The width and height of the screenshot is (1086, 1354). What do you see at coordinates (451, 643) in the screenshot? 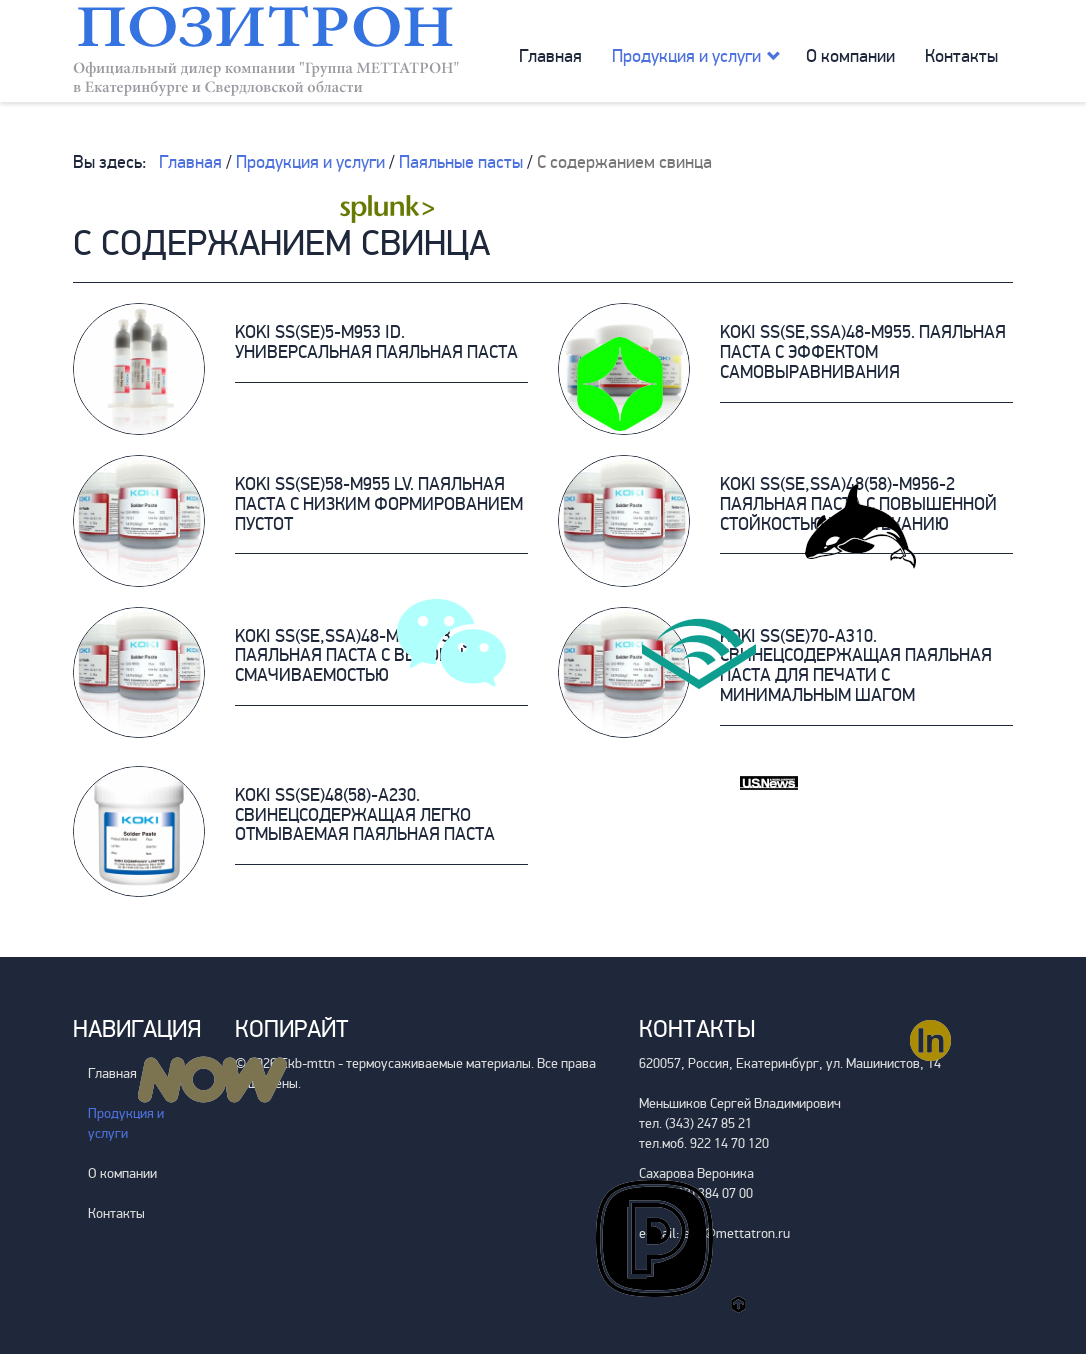
I see `open wechat messaging app` at bounding box center [451, 643].